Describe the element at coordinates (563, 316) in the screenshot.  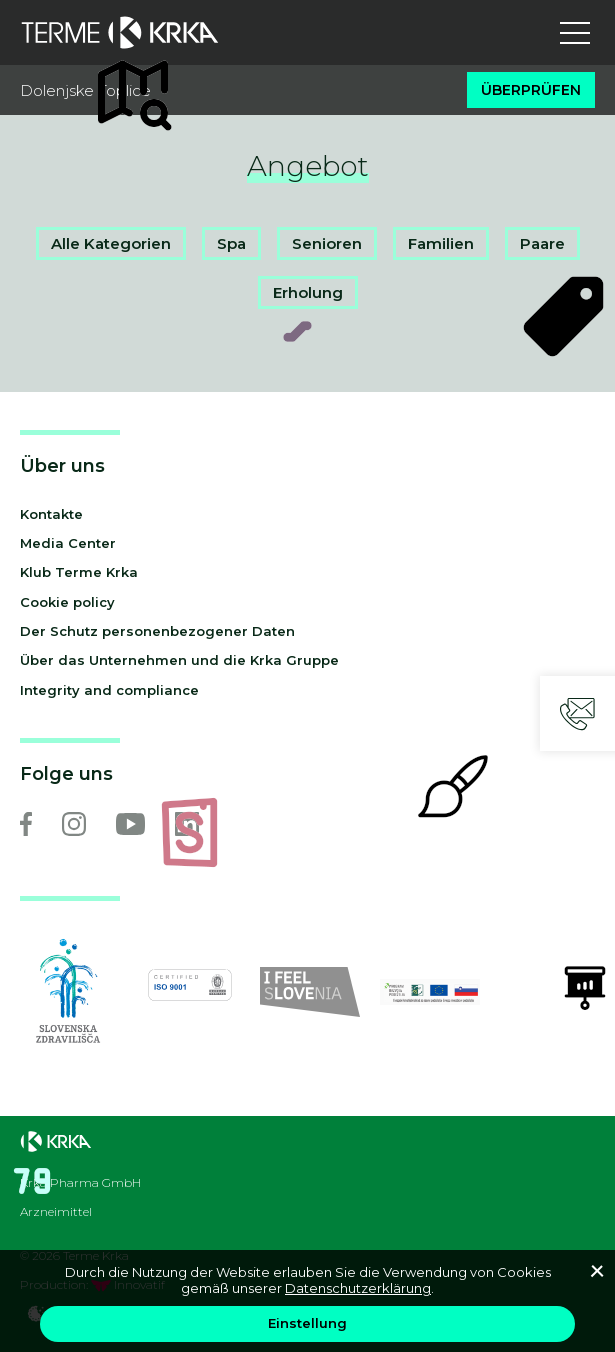
I see `view or apply a discount code` at that location.